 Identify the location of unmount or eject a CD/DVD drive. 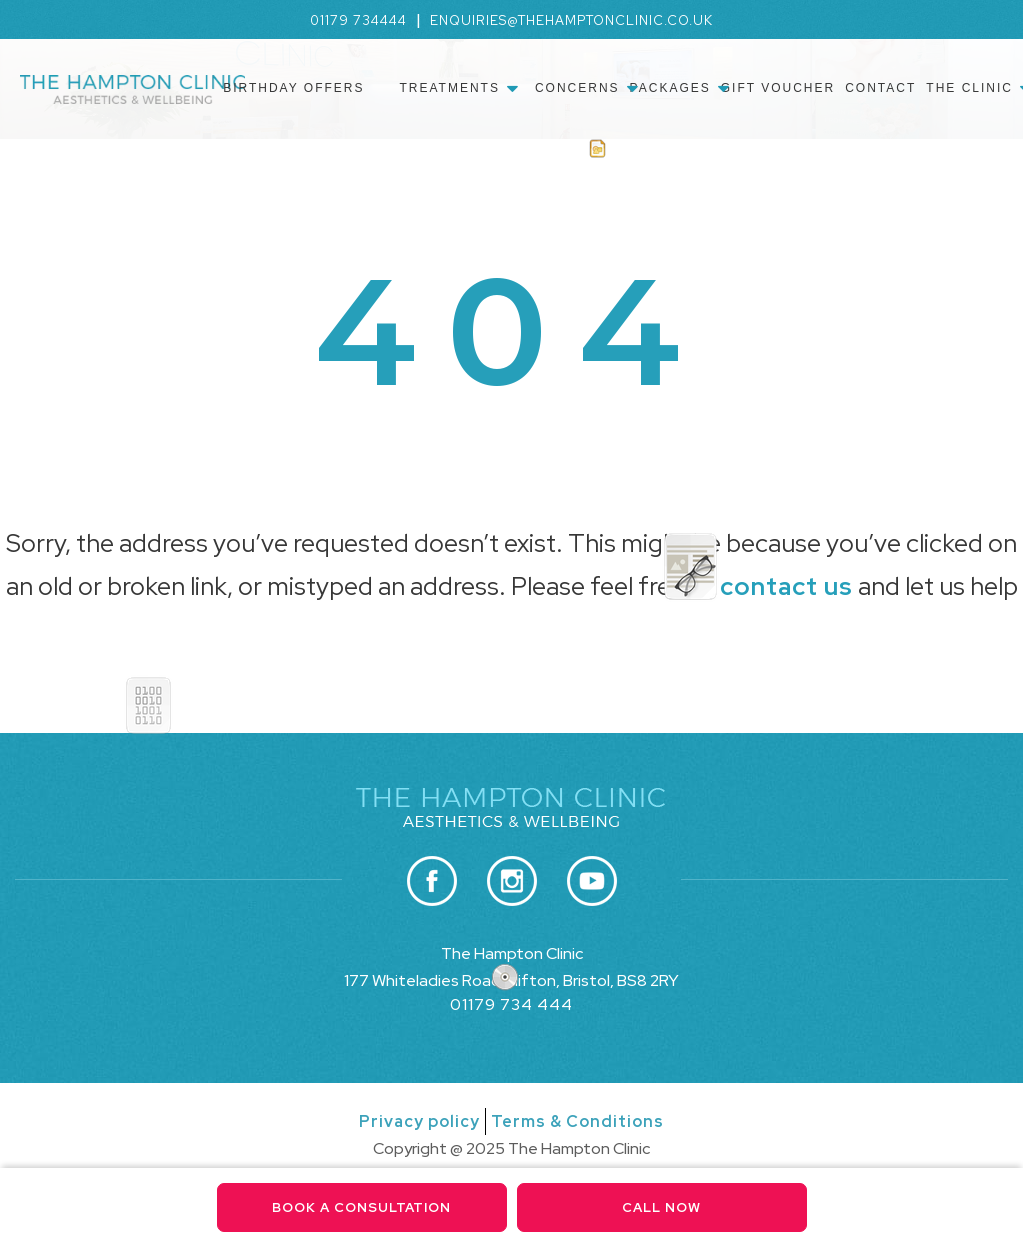
(505, 977).